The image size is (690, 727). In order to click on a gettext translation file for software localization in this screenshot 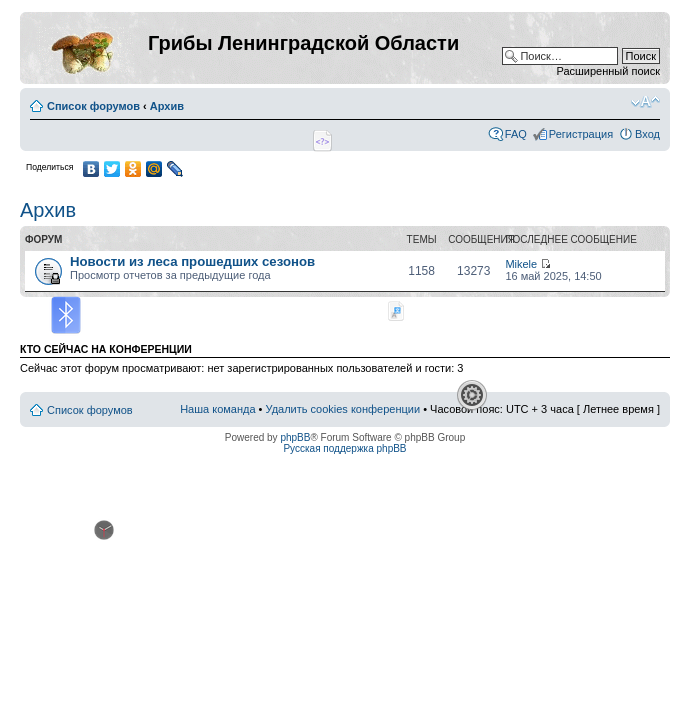, I will do `click(396, 311)`.